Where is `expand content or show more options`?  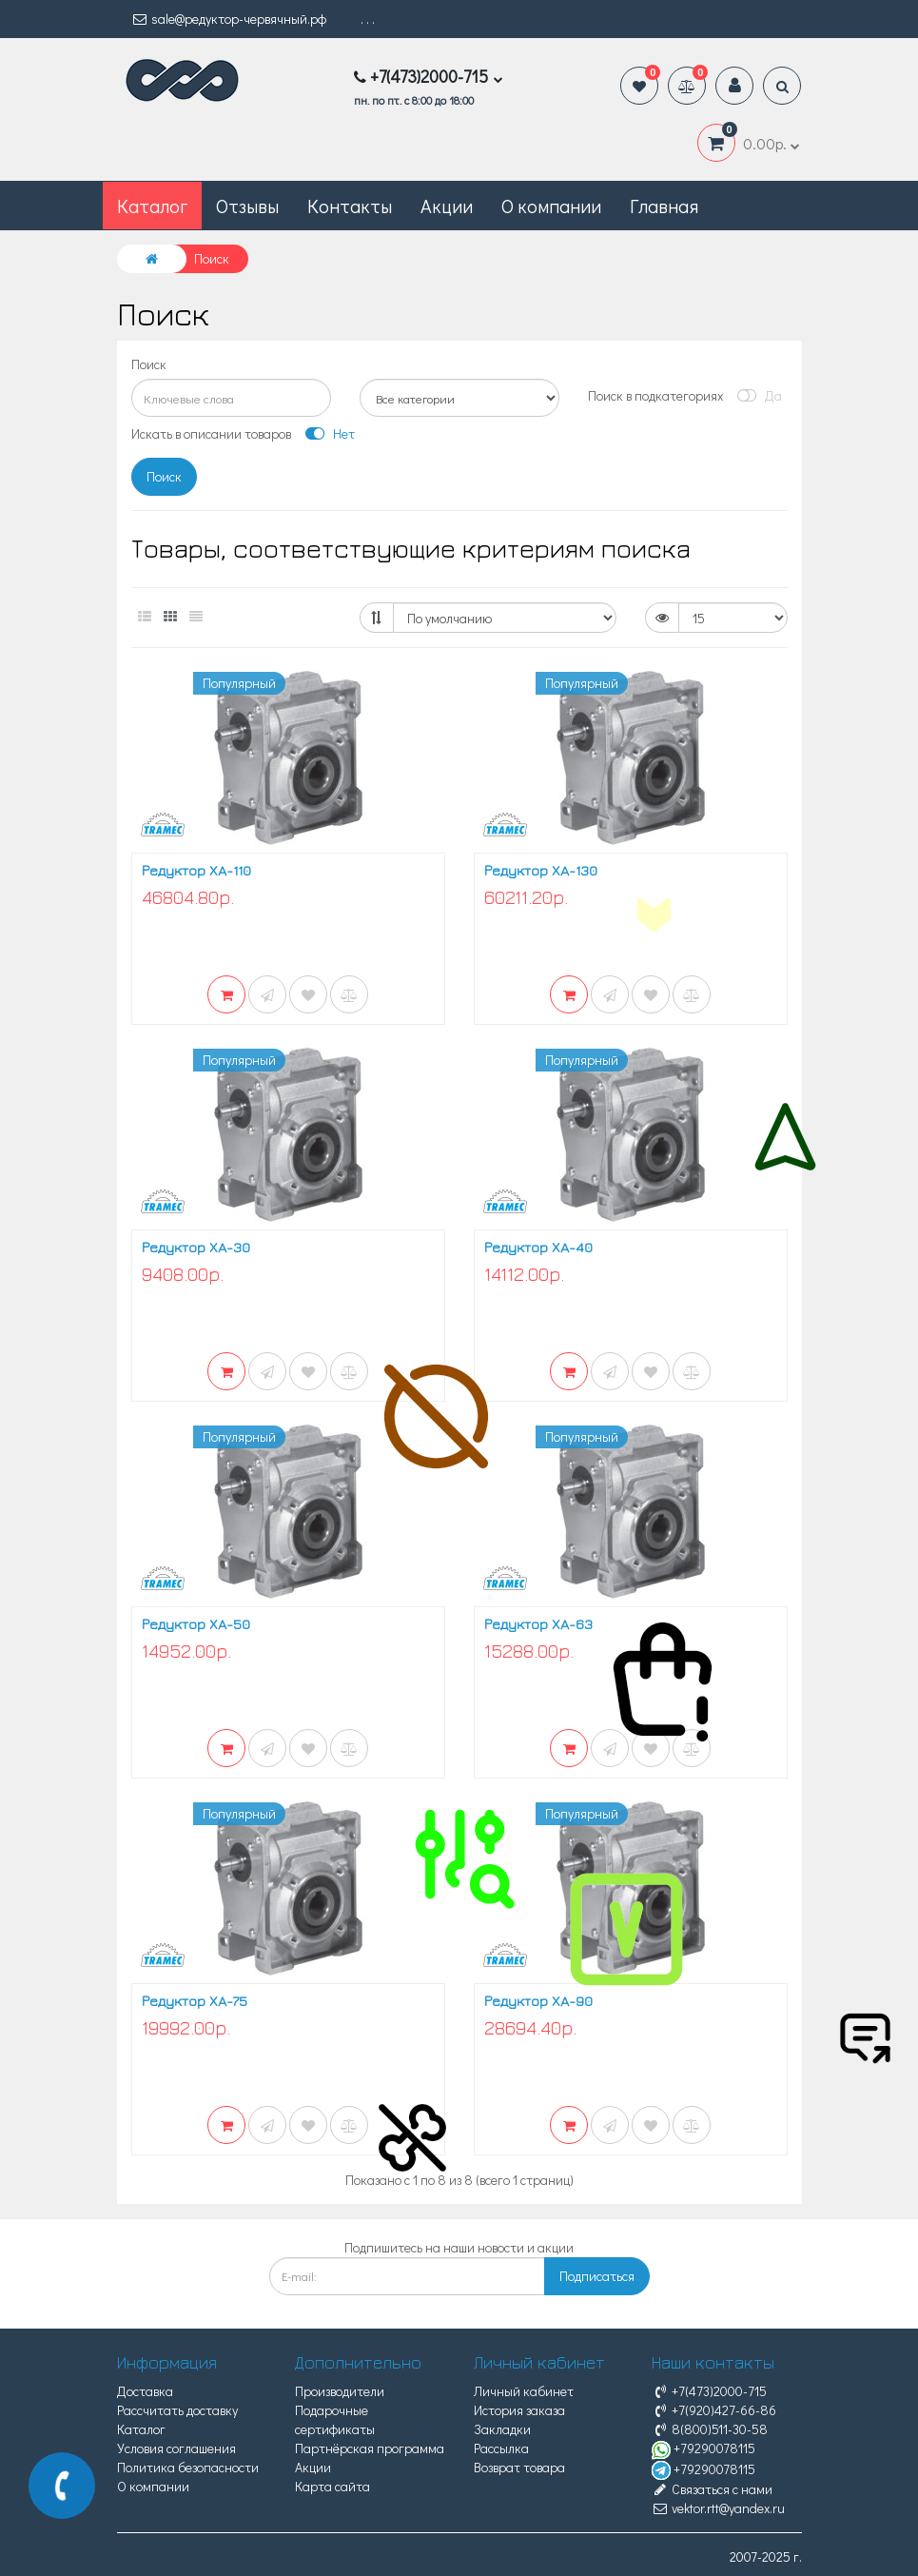
expand content or show more options is located at coordinates (654, 914).